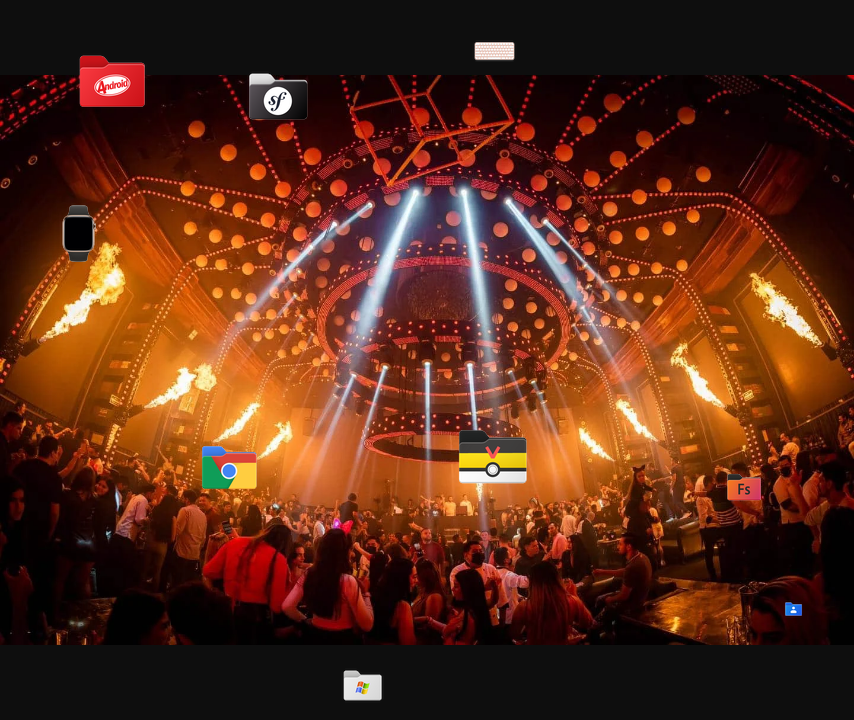  I want to click on open android files folder, so click(112, 83).